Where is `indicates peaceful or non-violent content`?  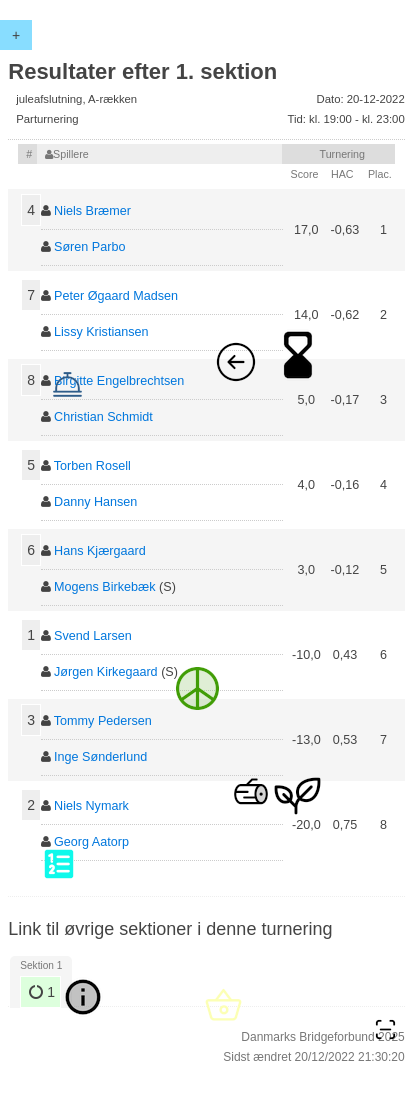 indicates peaceful or non-violent content is located at coordinates (197, 688).